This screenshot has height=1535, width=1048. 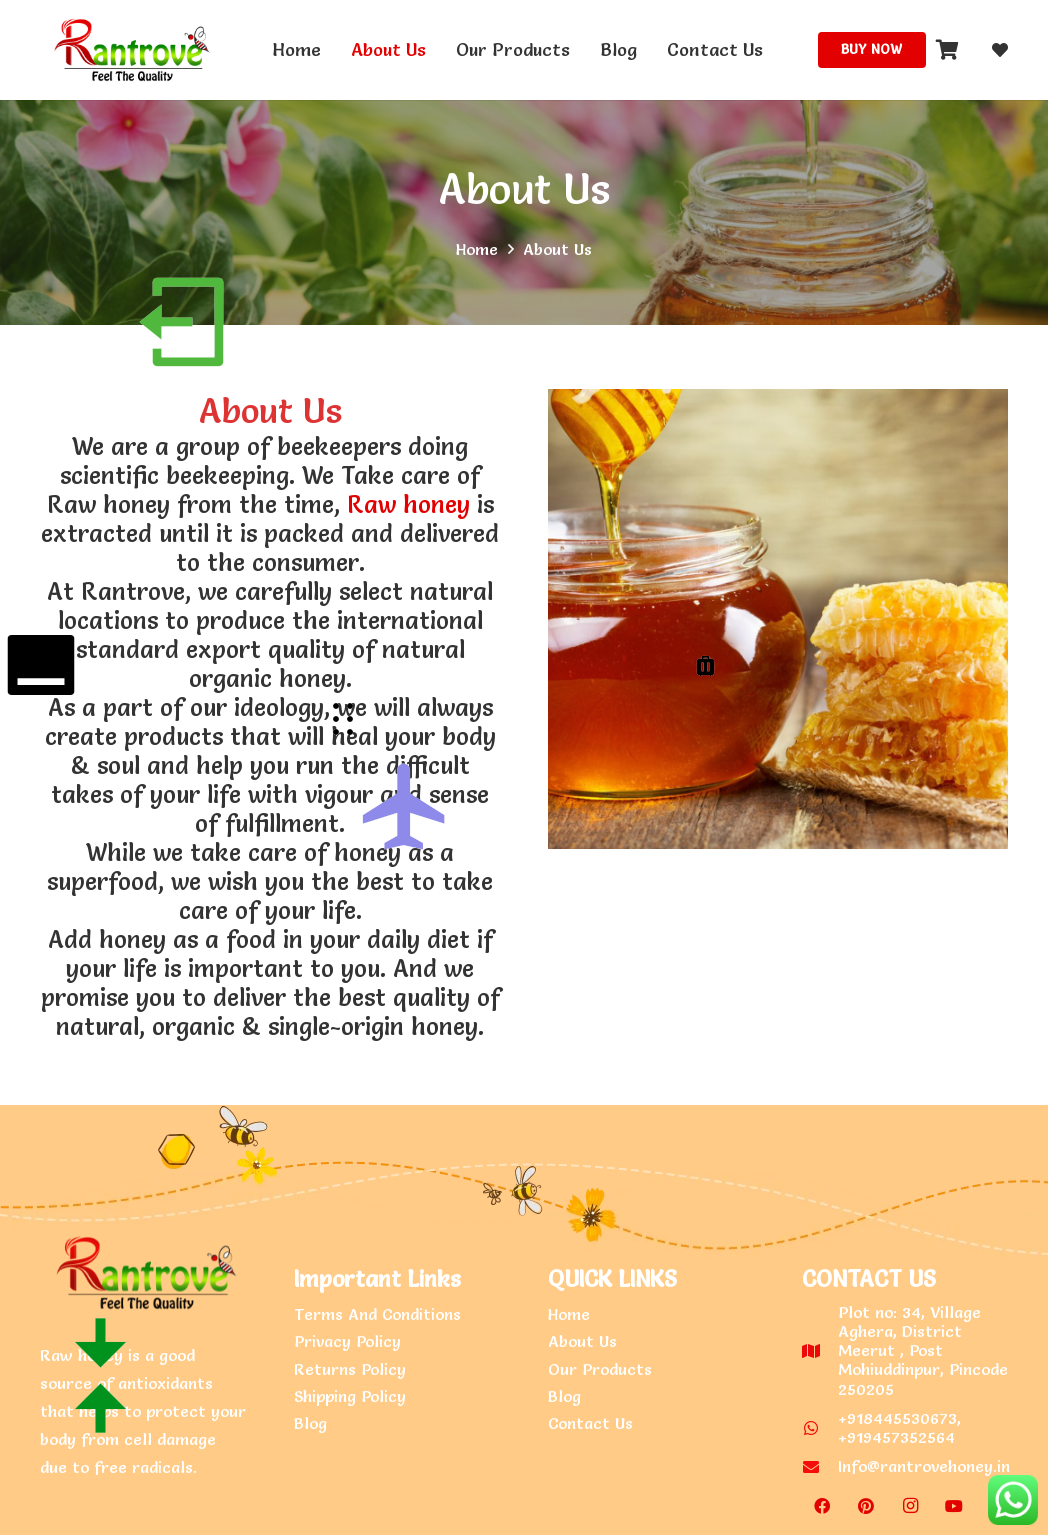 I want to click on log out of your account, so click(x=188, y=322).